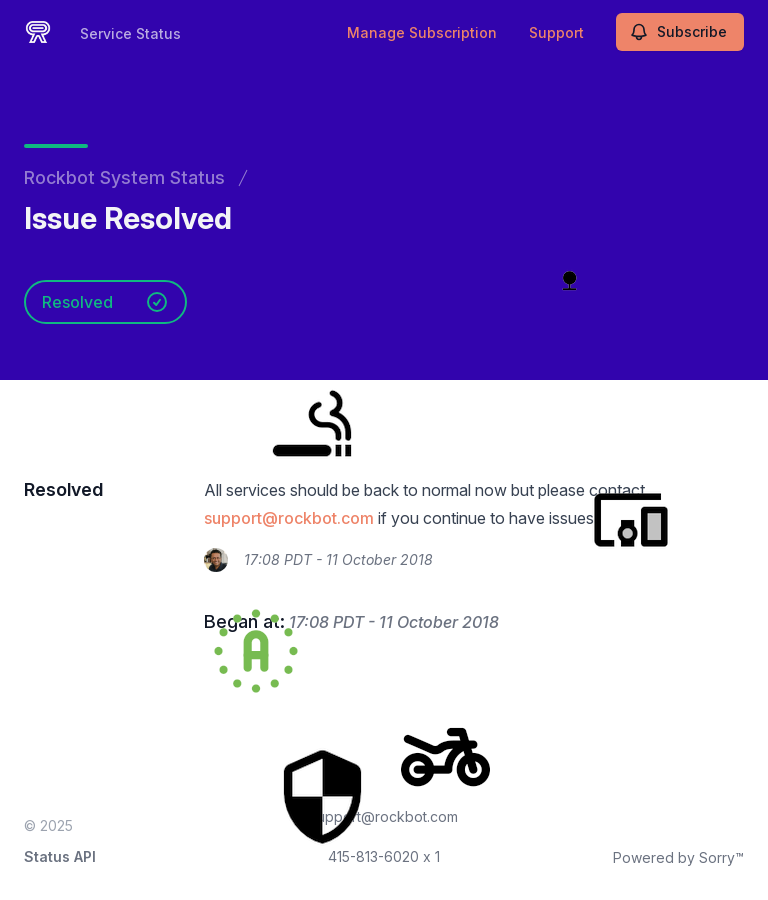  Describe the element at coordinates (312, 429) in the screenshot. I see `indicates a designated smoking area` at that location.